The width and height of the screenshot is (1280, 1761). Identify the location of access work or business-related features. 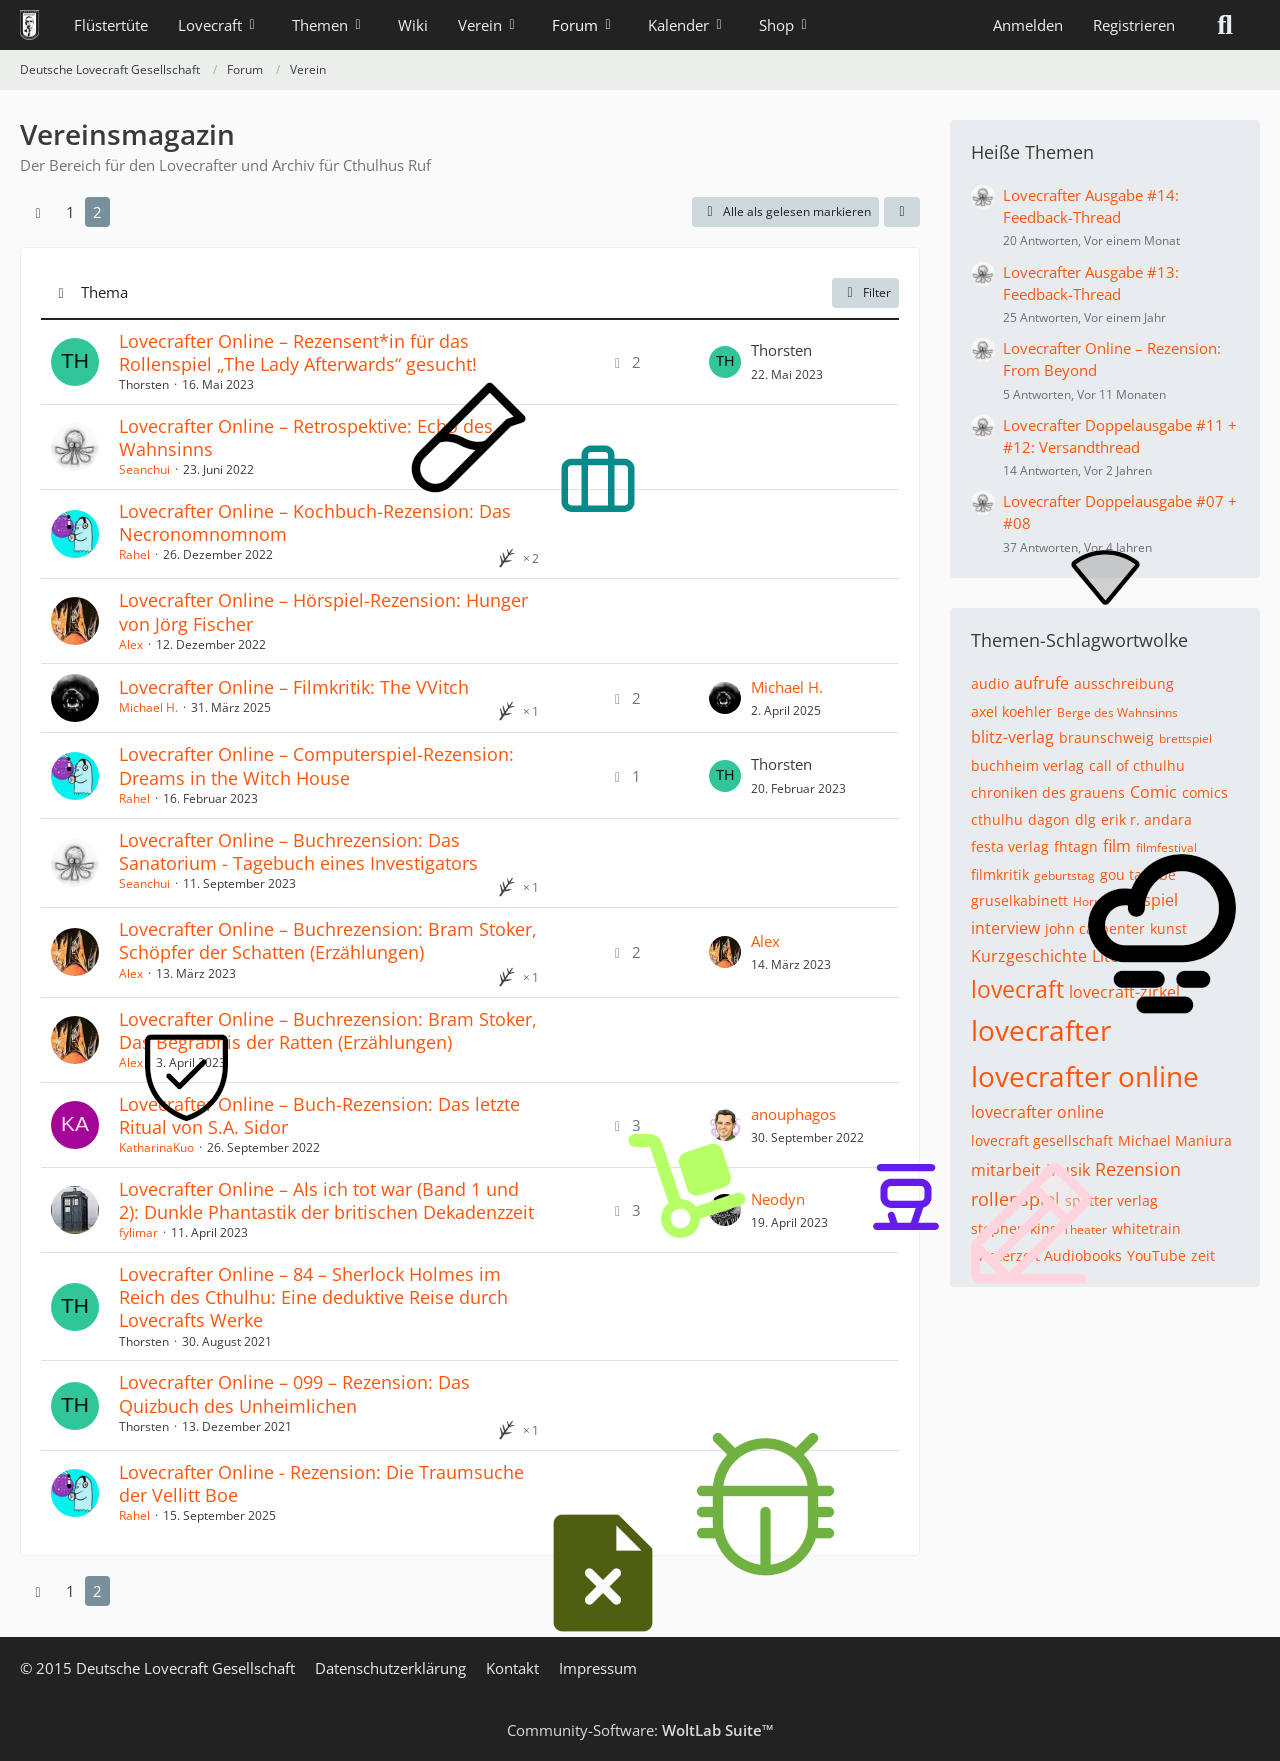
(598, 482).